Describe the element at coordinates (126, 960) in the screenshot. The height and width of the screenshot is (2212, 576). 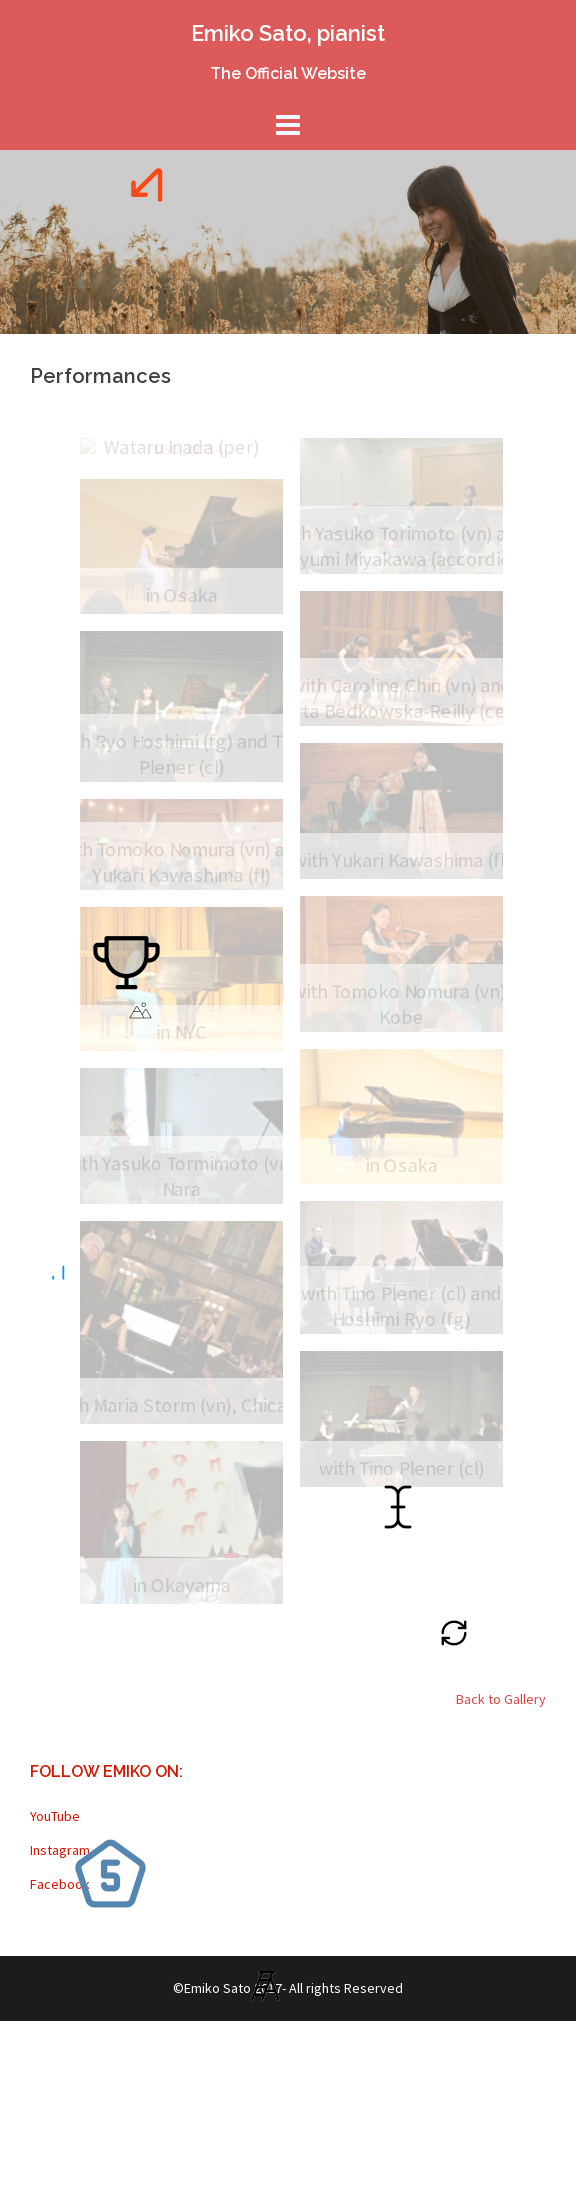
I see `view achievements or awards` at that location.